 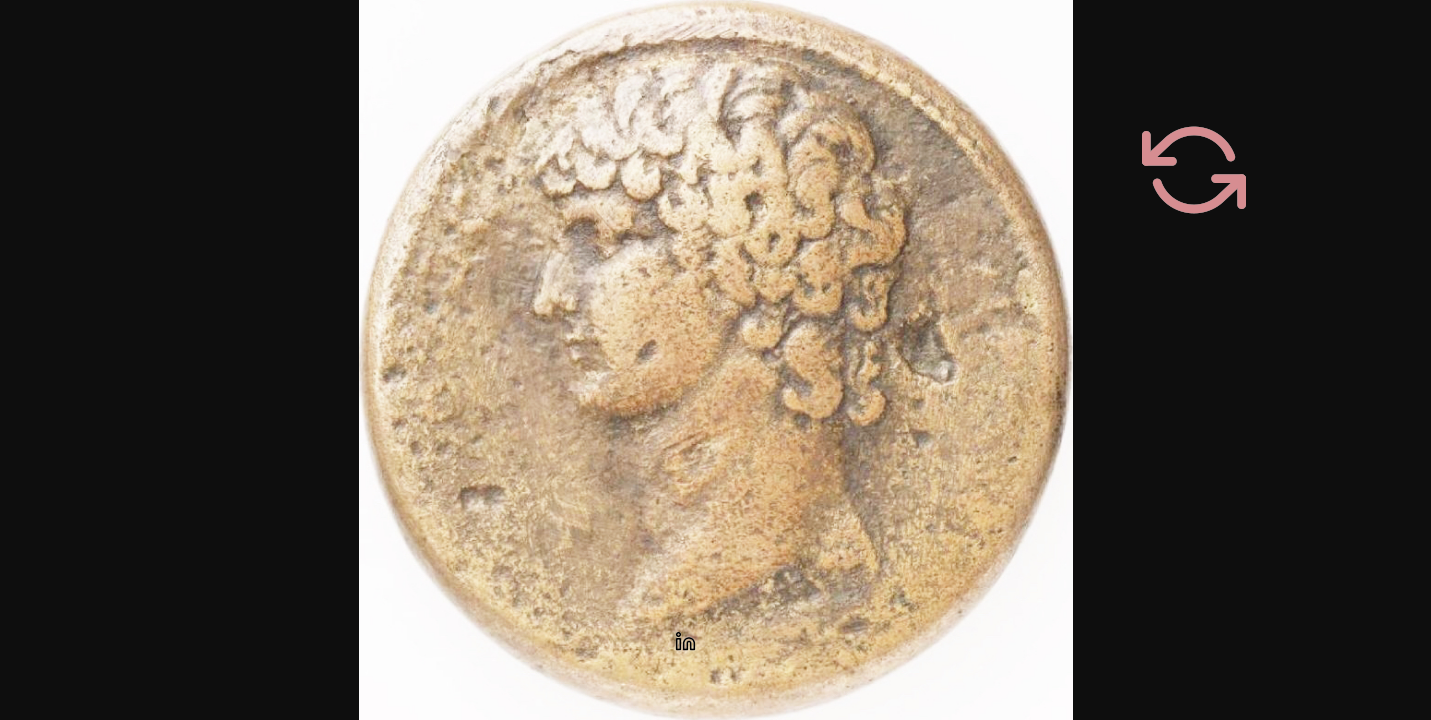 What do you see at coordinates (685, 641) in the screenshot?
I see `visit linkedin profile` at bounding box center [685, 641].